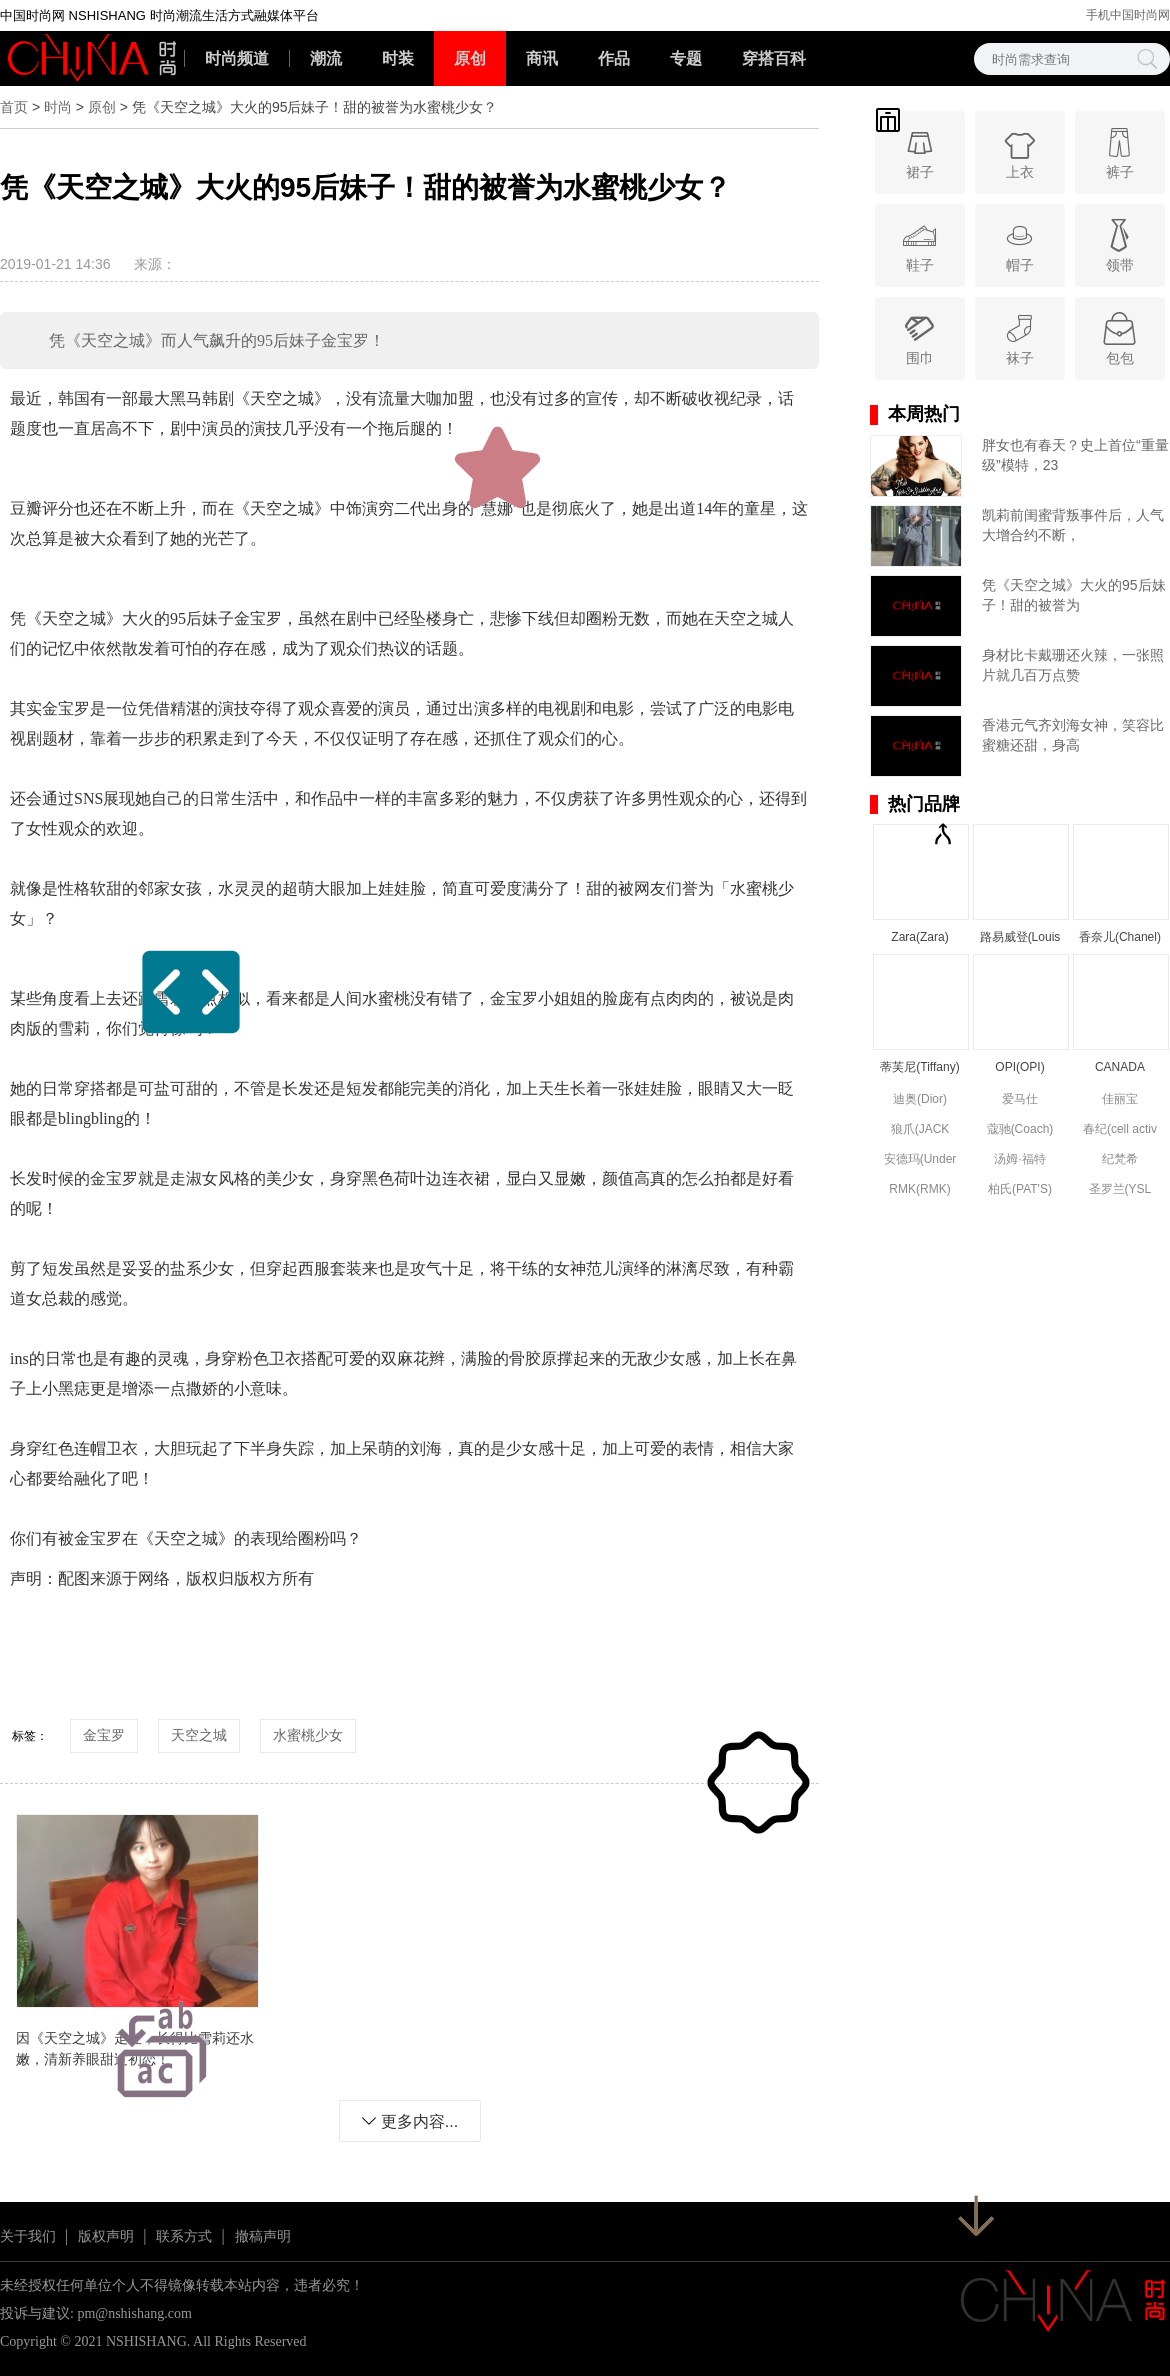 The width and height of the screenshot is (1170, 2376). What do you see at coordinates (191, 992) in the screenshot?
I see `view or edit source code` at bounding box center [191, 992].